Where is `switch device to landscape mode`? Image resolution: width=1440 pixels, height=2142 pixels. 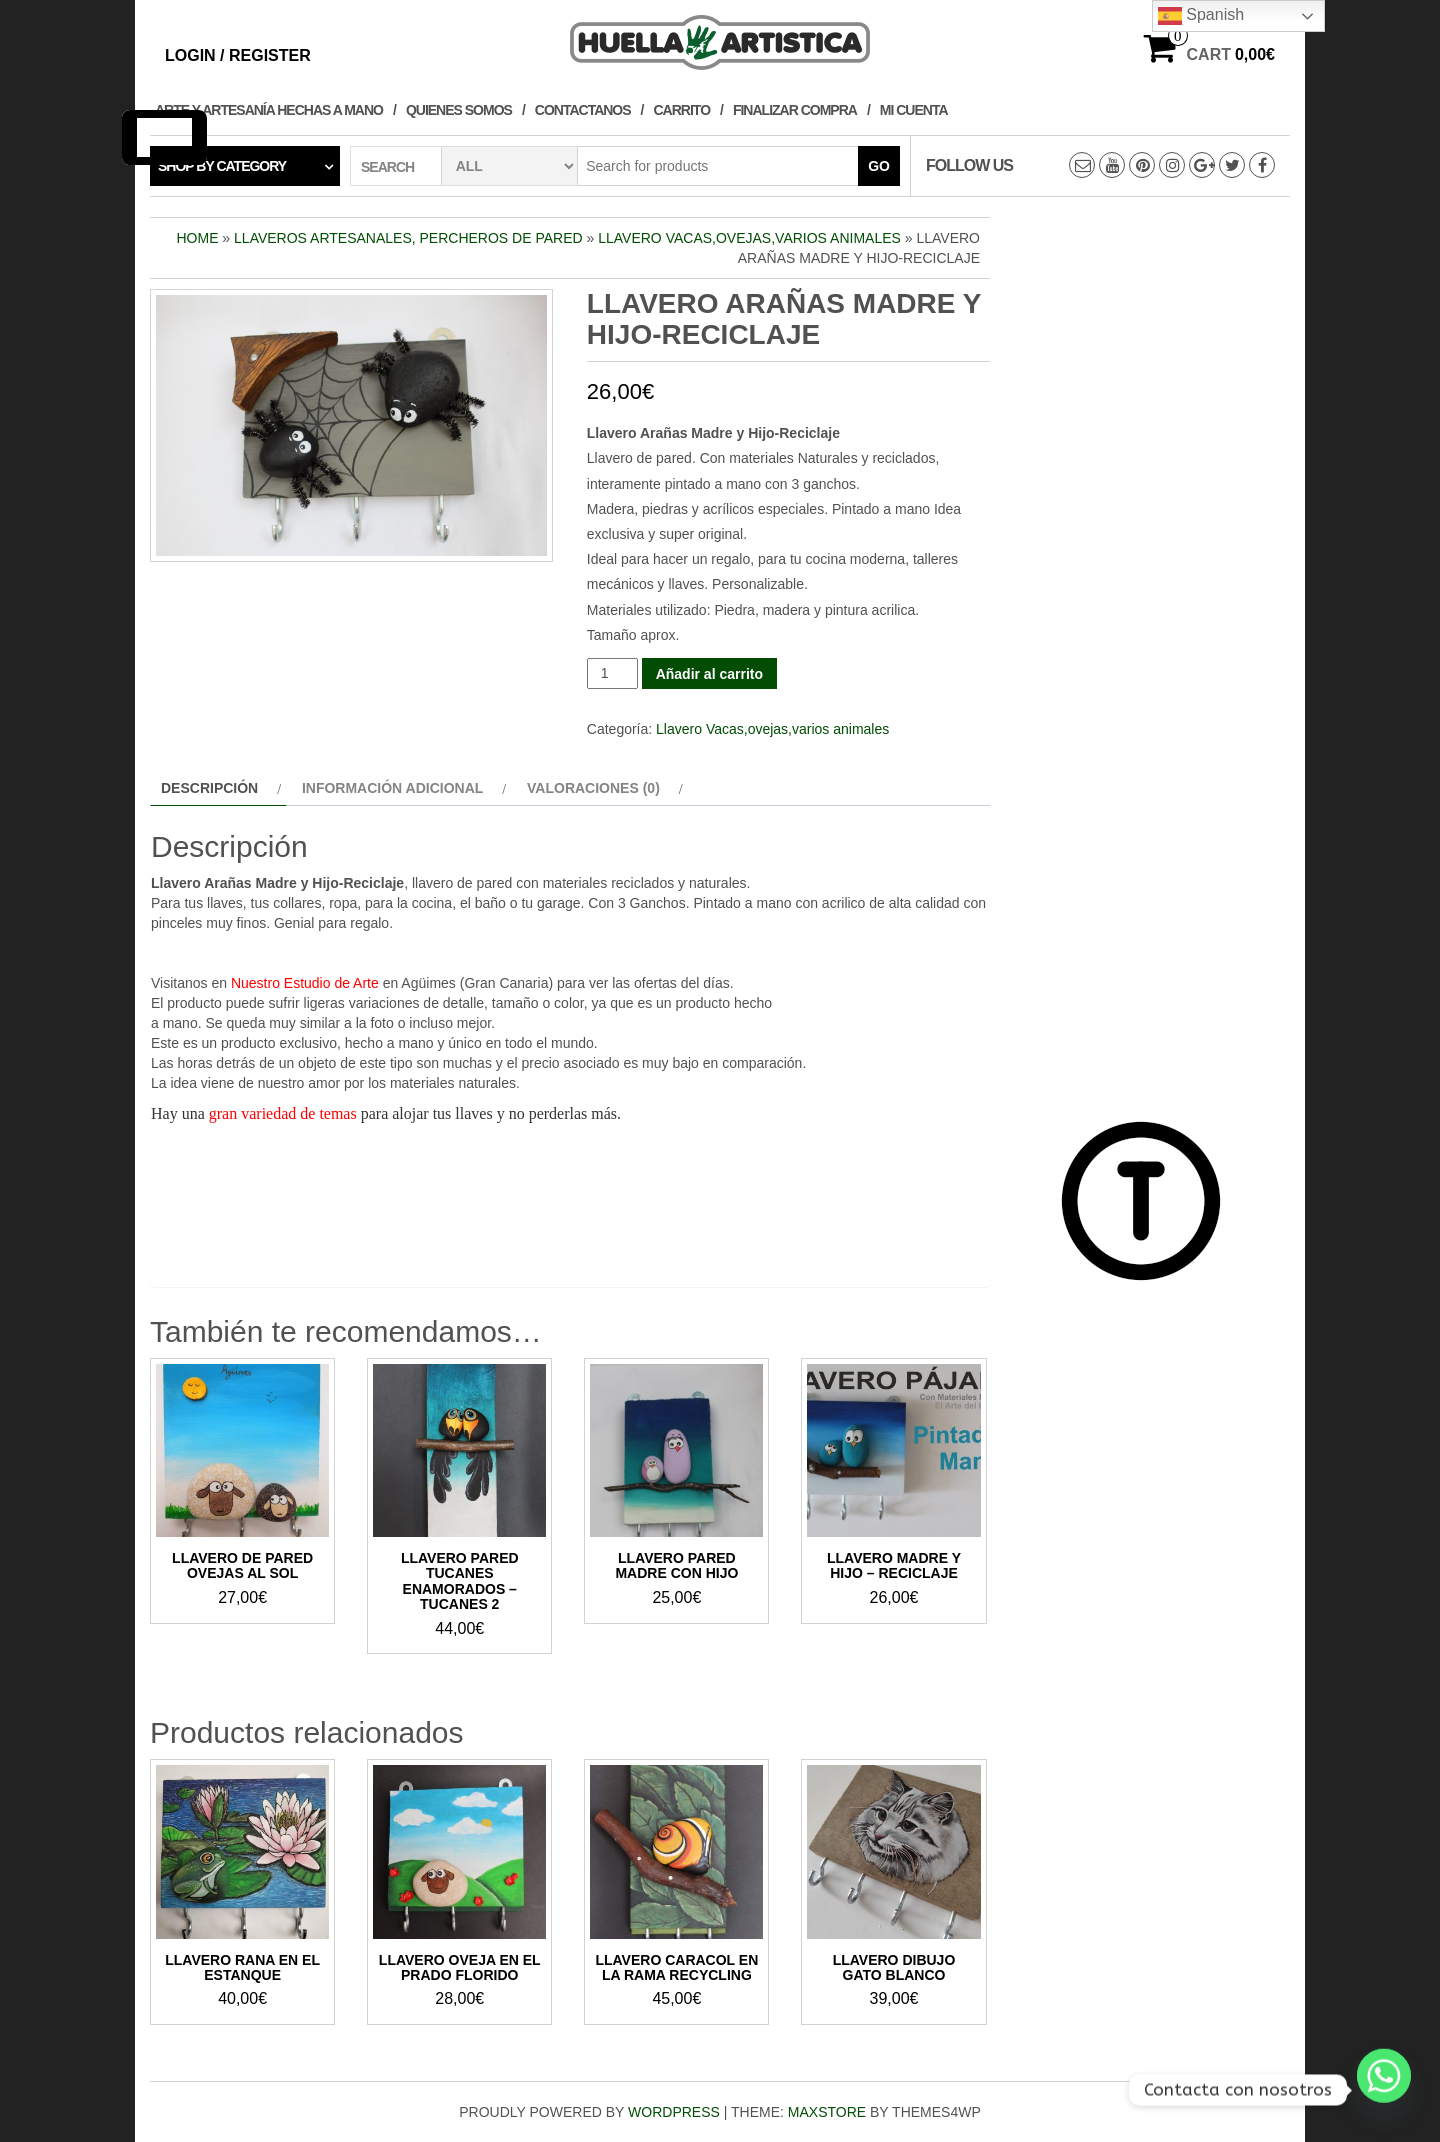 switch device to landscape mode is located at coordinates (164, 137).